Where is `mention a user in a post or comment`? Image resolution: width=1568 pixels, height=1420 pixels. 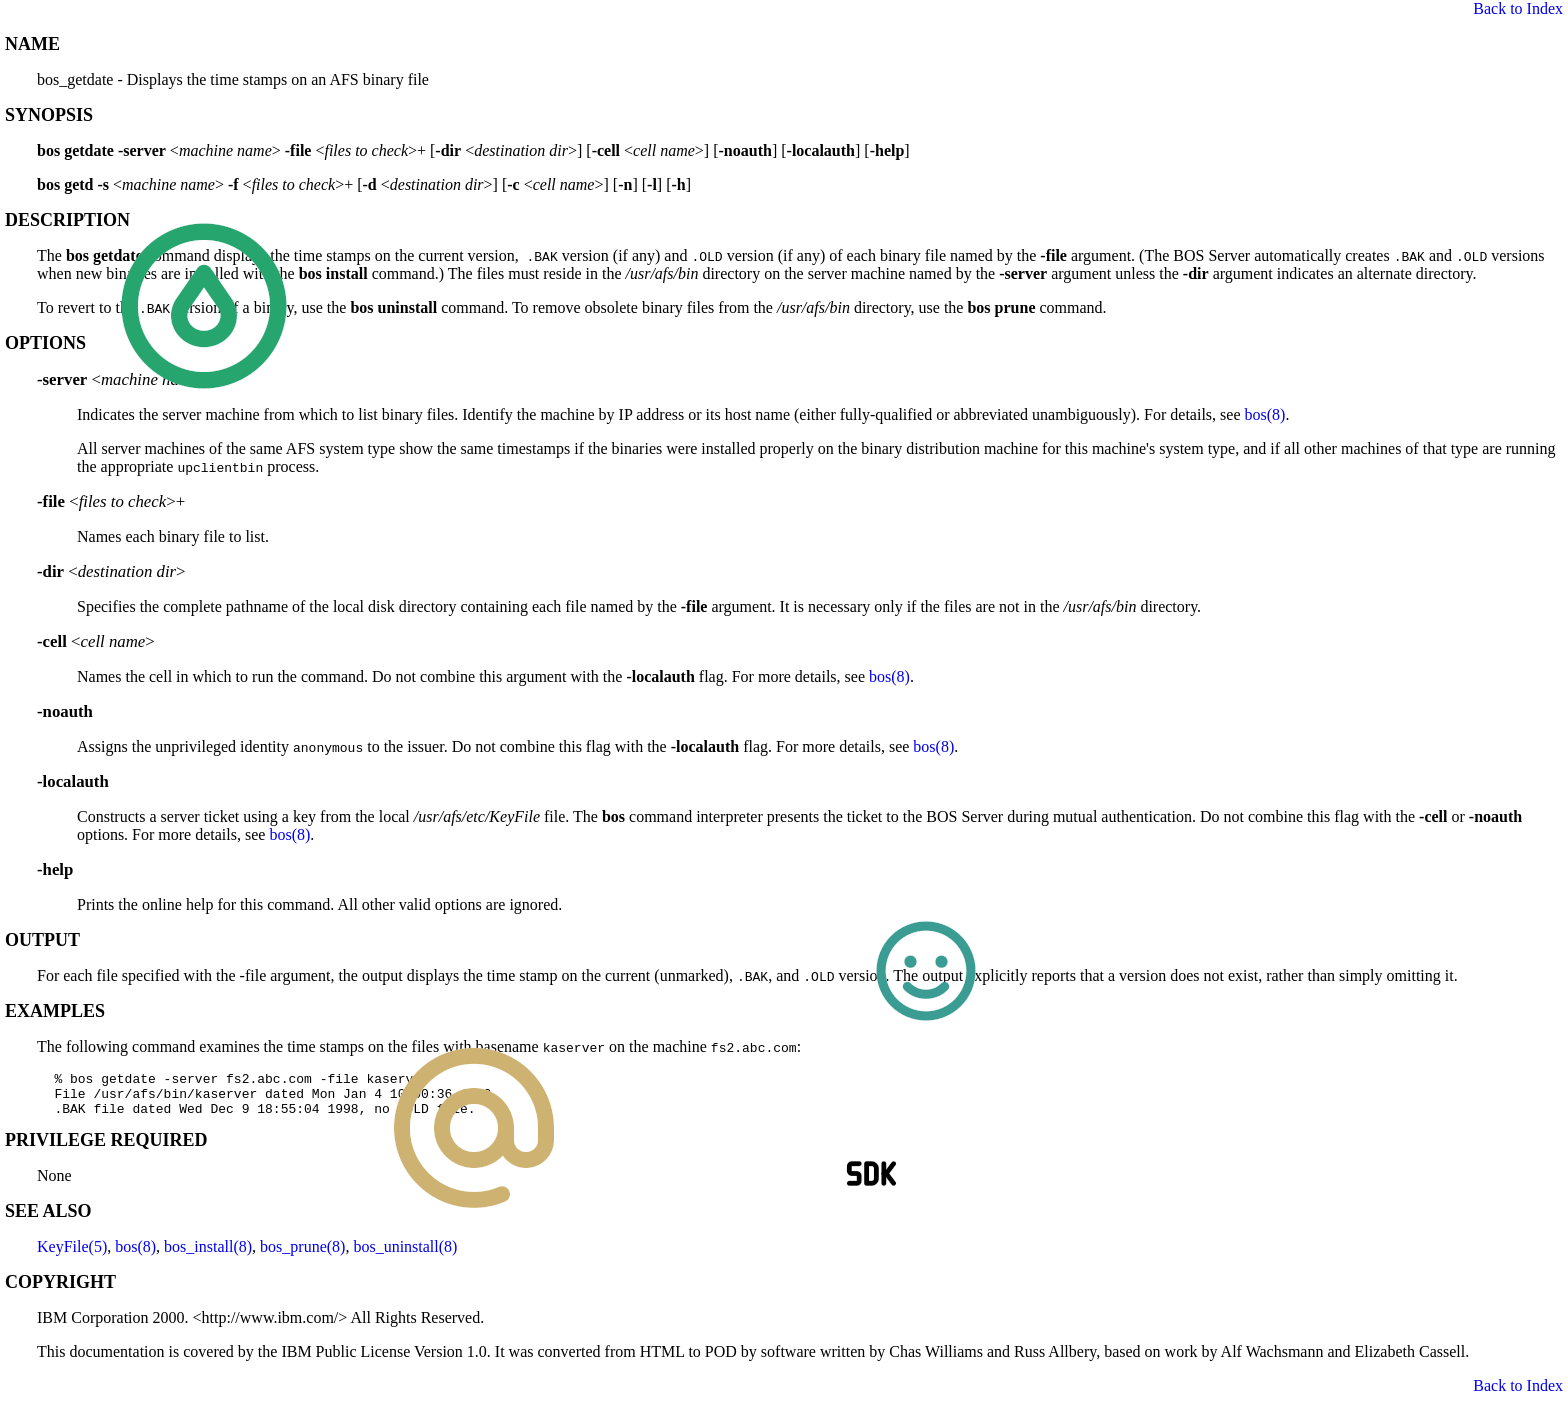 mention a user in a post or comment is located at coordinates (474, 1128).